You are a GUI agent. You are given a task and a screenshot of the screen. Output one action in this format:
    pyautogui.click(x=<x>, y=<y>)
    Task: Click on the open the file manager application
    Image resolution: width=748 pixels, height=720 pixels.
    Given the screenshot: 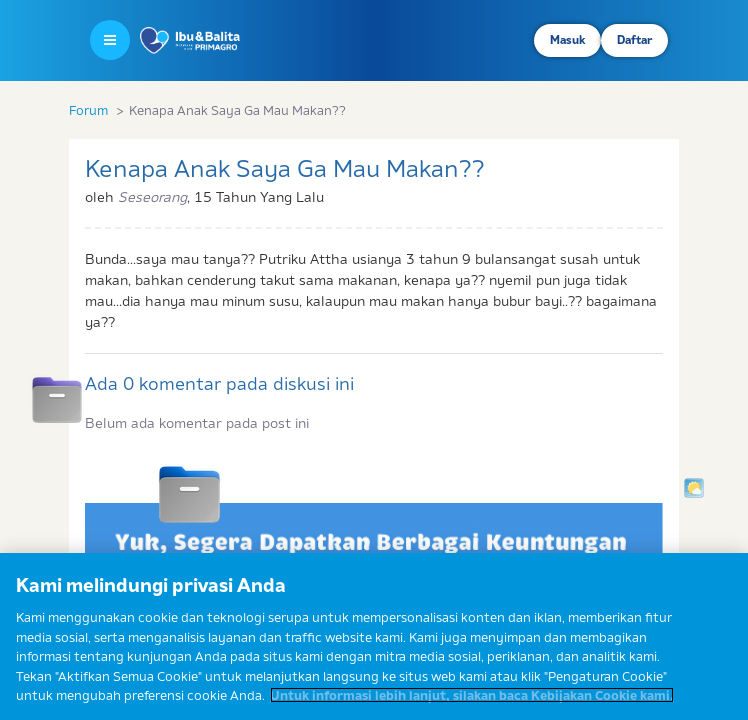 What is the action you would take?
    pyautogui.click(x=57, y=400)
    